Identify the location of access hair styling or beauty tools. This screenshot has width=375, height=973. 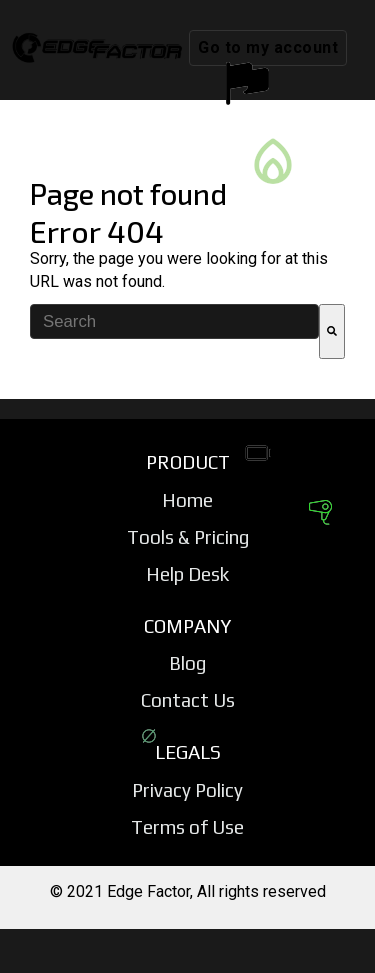
(321, 511).